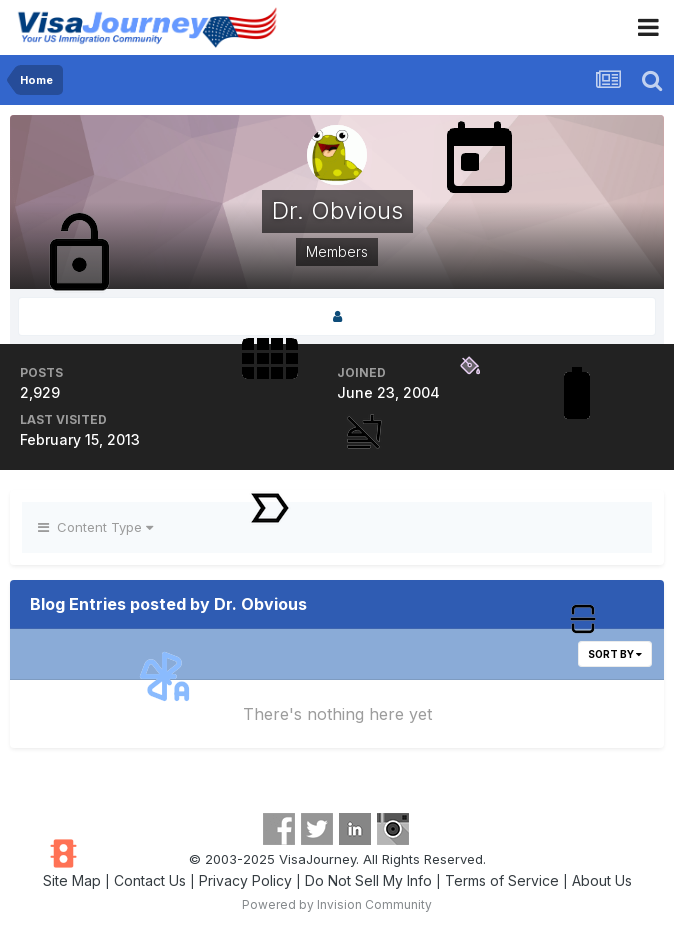 The width and height of the screenshot is (674, 934). Describe the element at coordinates (577, 393) in the screenshot. I see `indicates battery is fully charged` at that location.